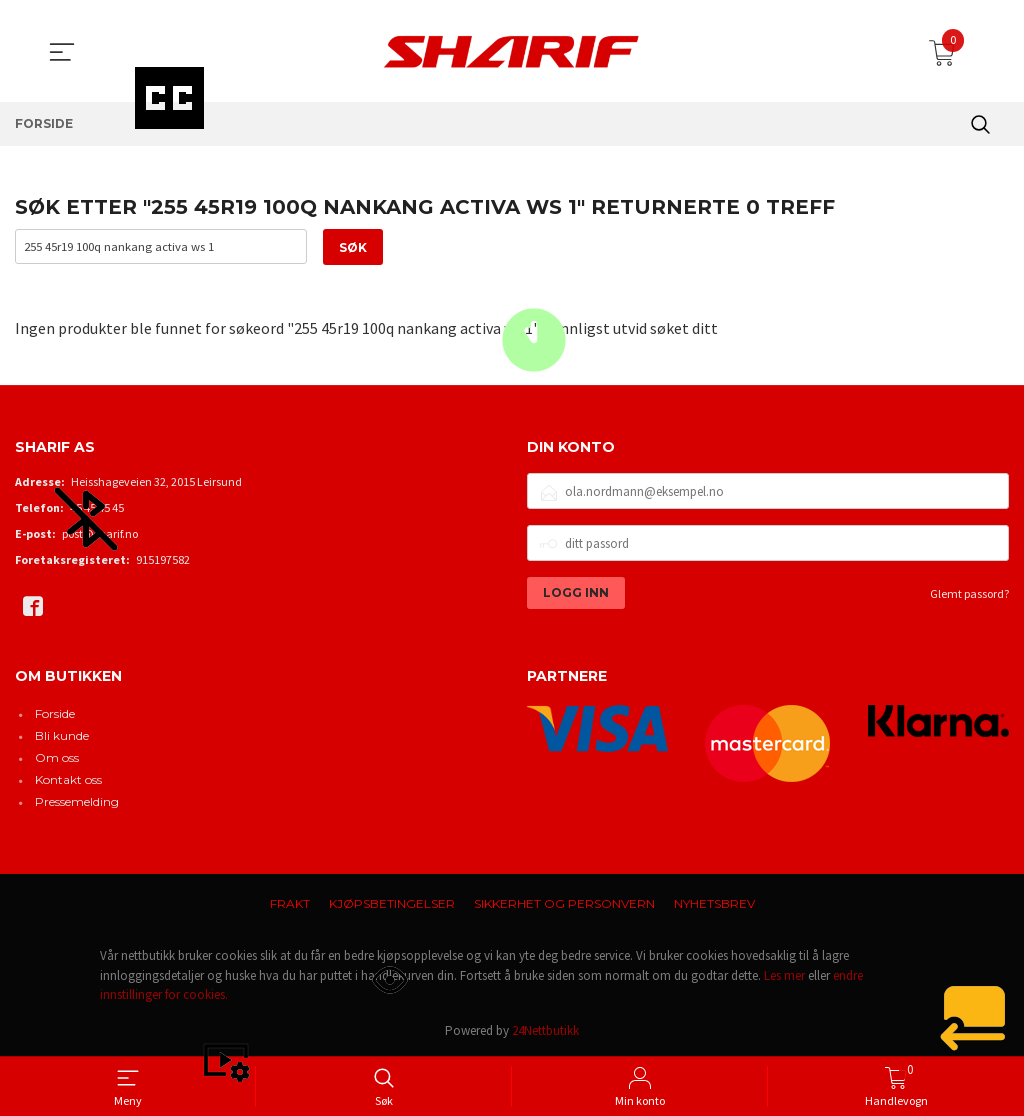  What do you see at coordinates (169, 98) in the screenshot?
I see `enable closed captions for video content` at bounding box center [169, 98].